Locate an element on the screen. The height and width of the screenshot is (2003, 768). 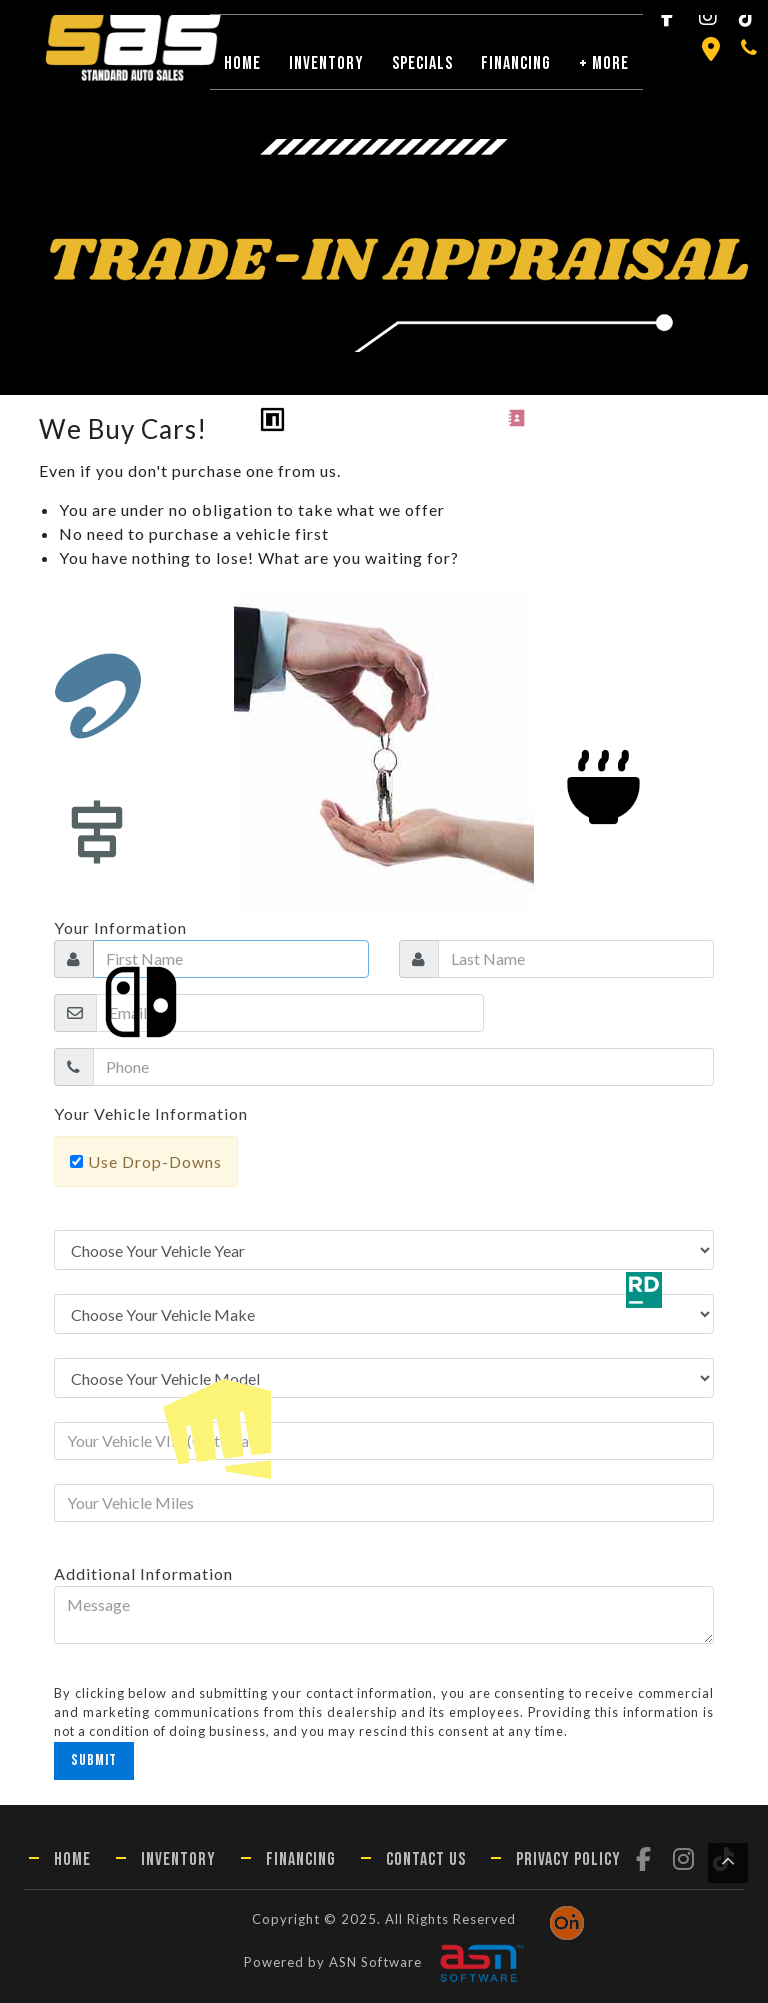
open JetBrains Rider IDE is located at coordinates (644, 1290).